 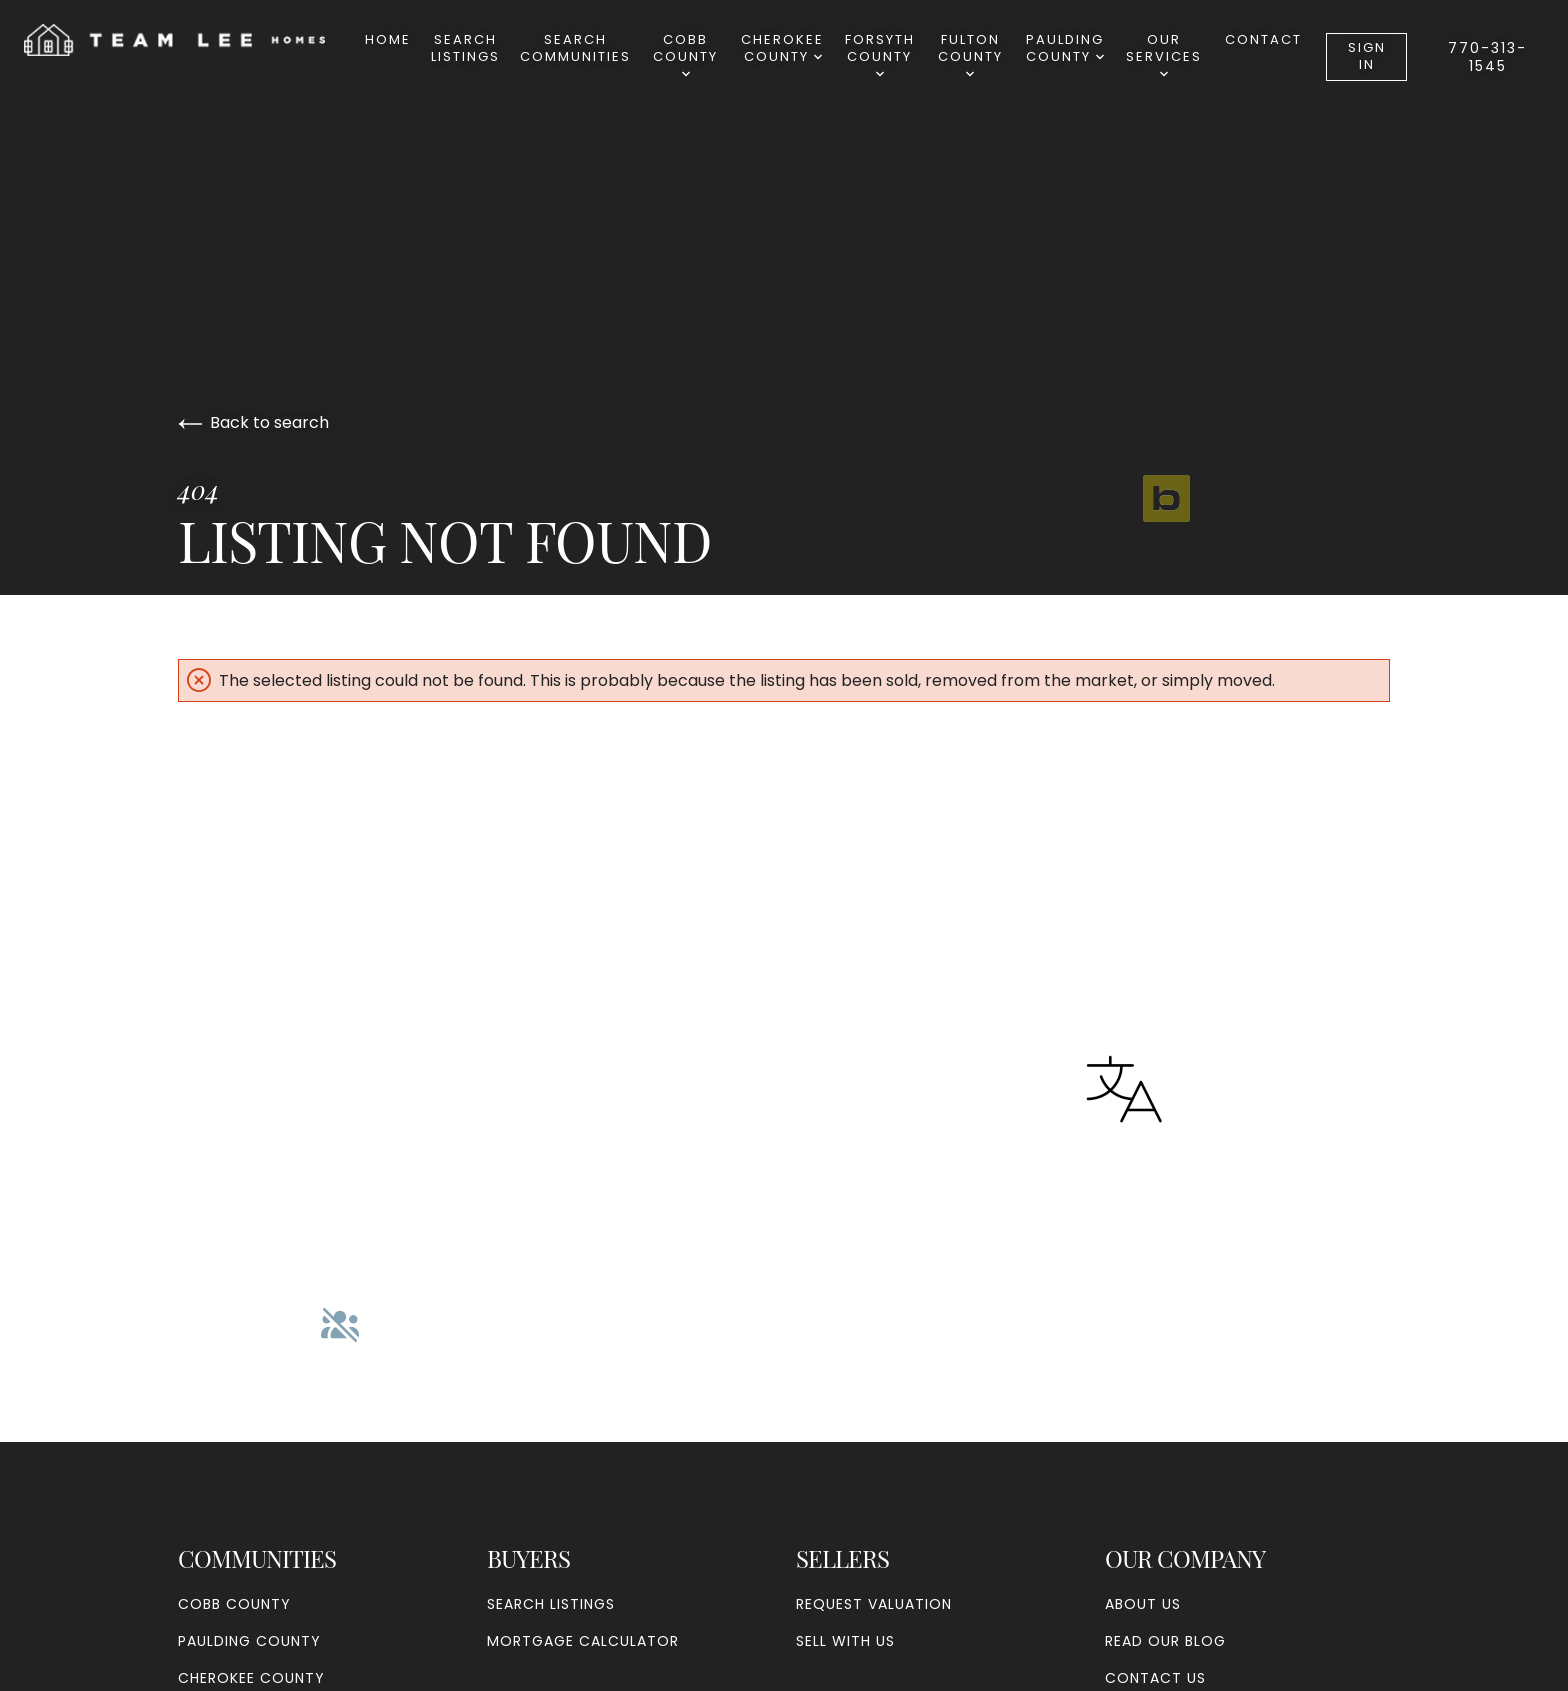 I want to click on translate text to another language, so click(x=1121, y=1090).